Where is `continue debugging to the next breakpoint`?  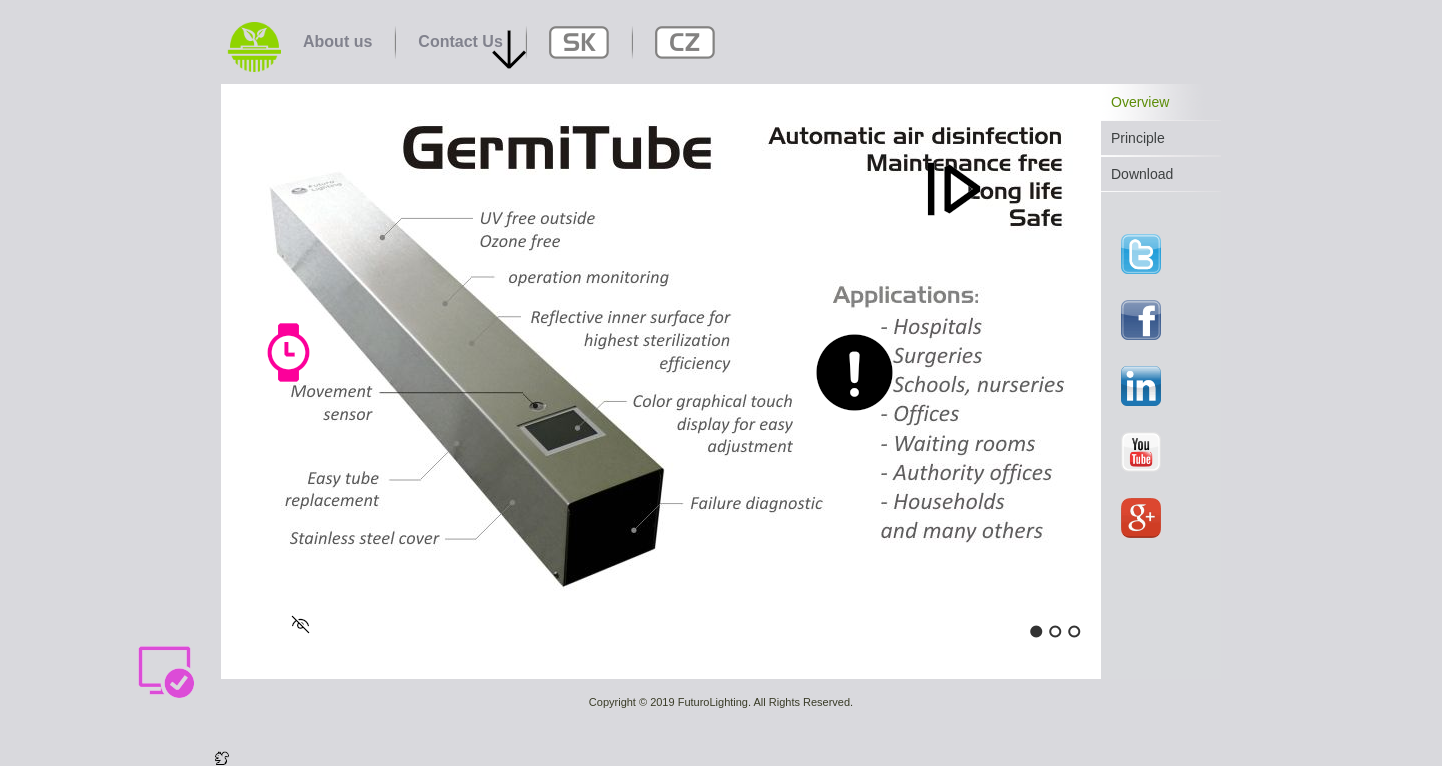
continue debugging to the next breakpoint is located at coordinates (952, 189).